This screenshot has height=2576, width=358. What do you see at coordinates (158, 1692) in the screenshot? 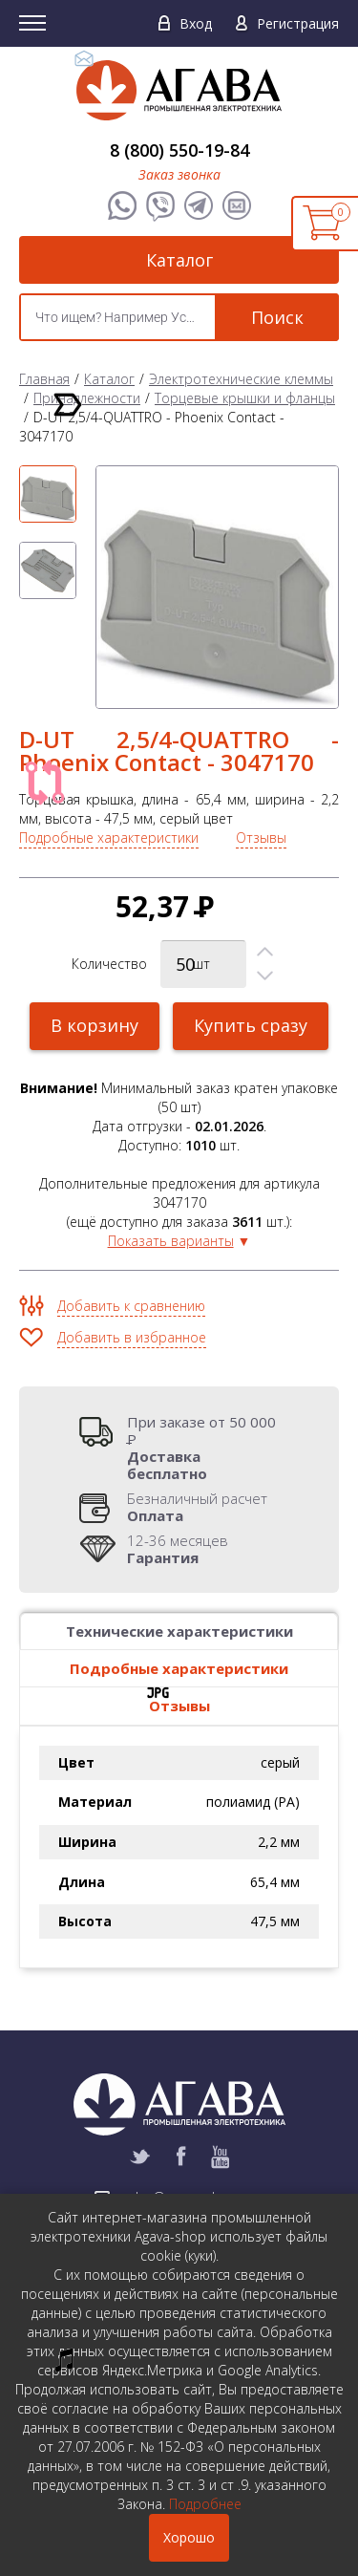
I see `indicates a JPG image file type` at bounding box center [158, 1692].